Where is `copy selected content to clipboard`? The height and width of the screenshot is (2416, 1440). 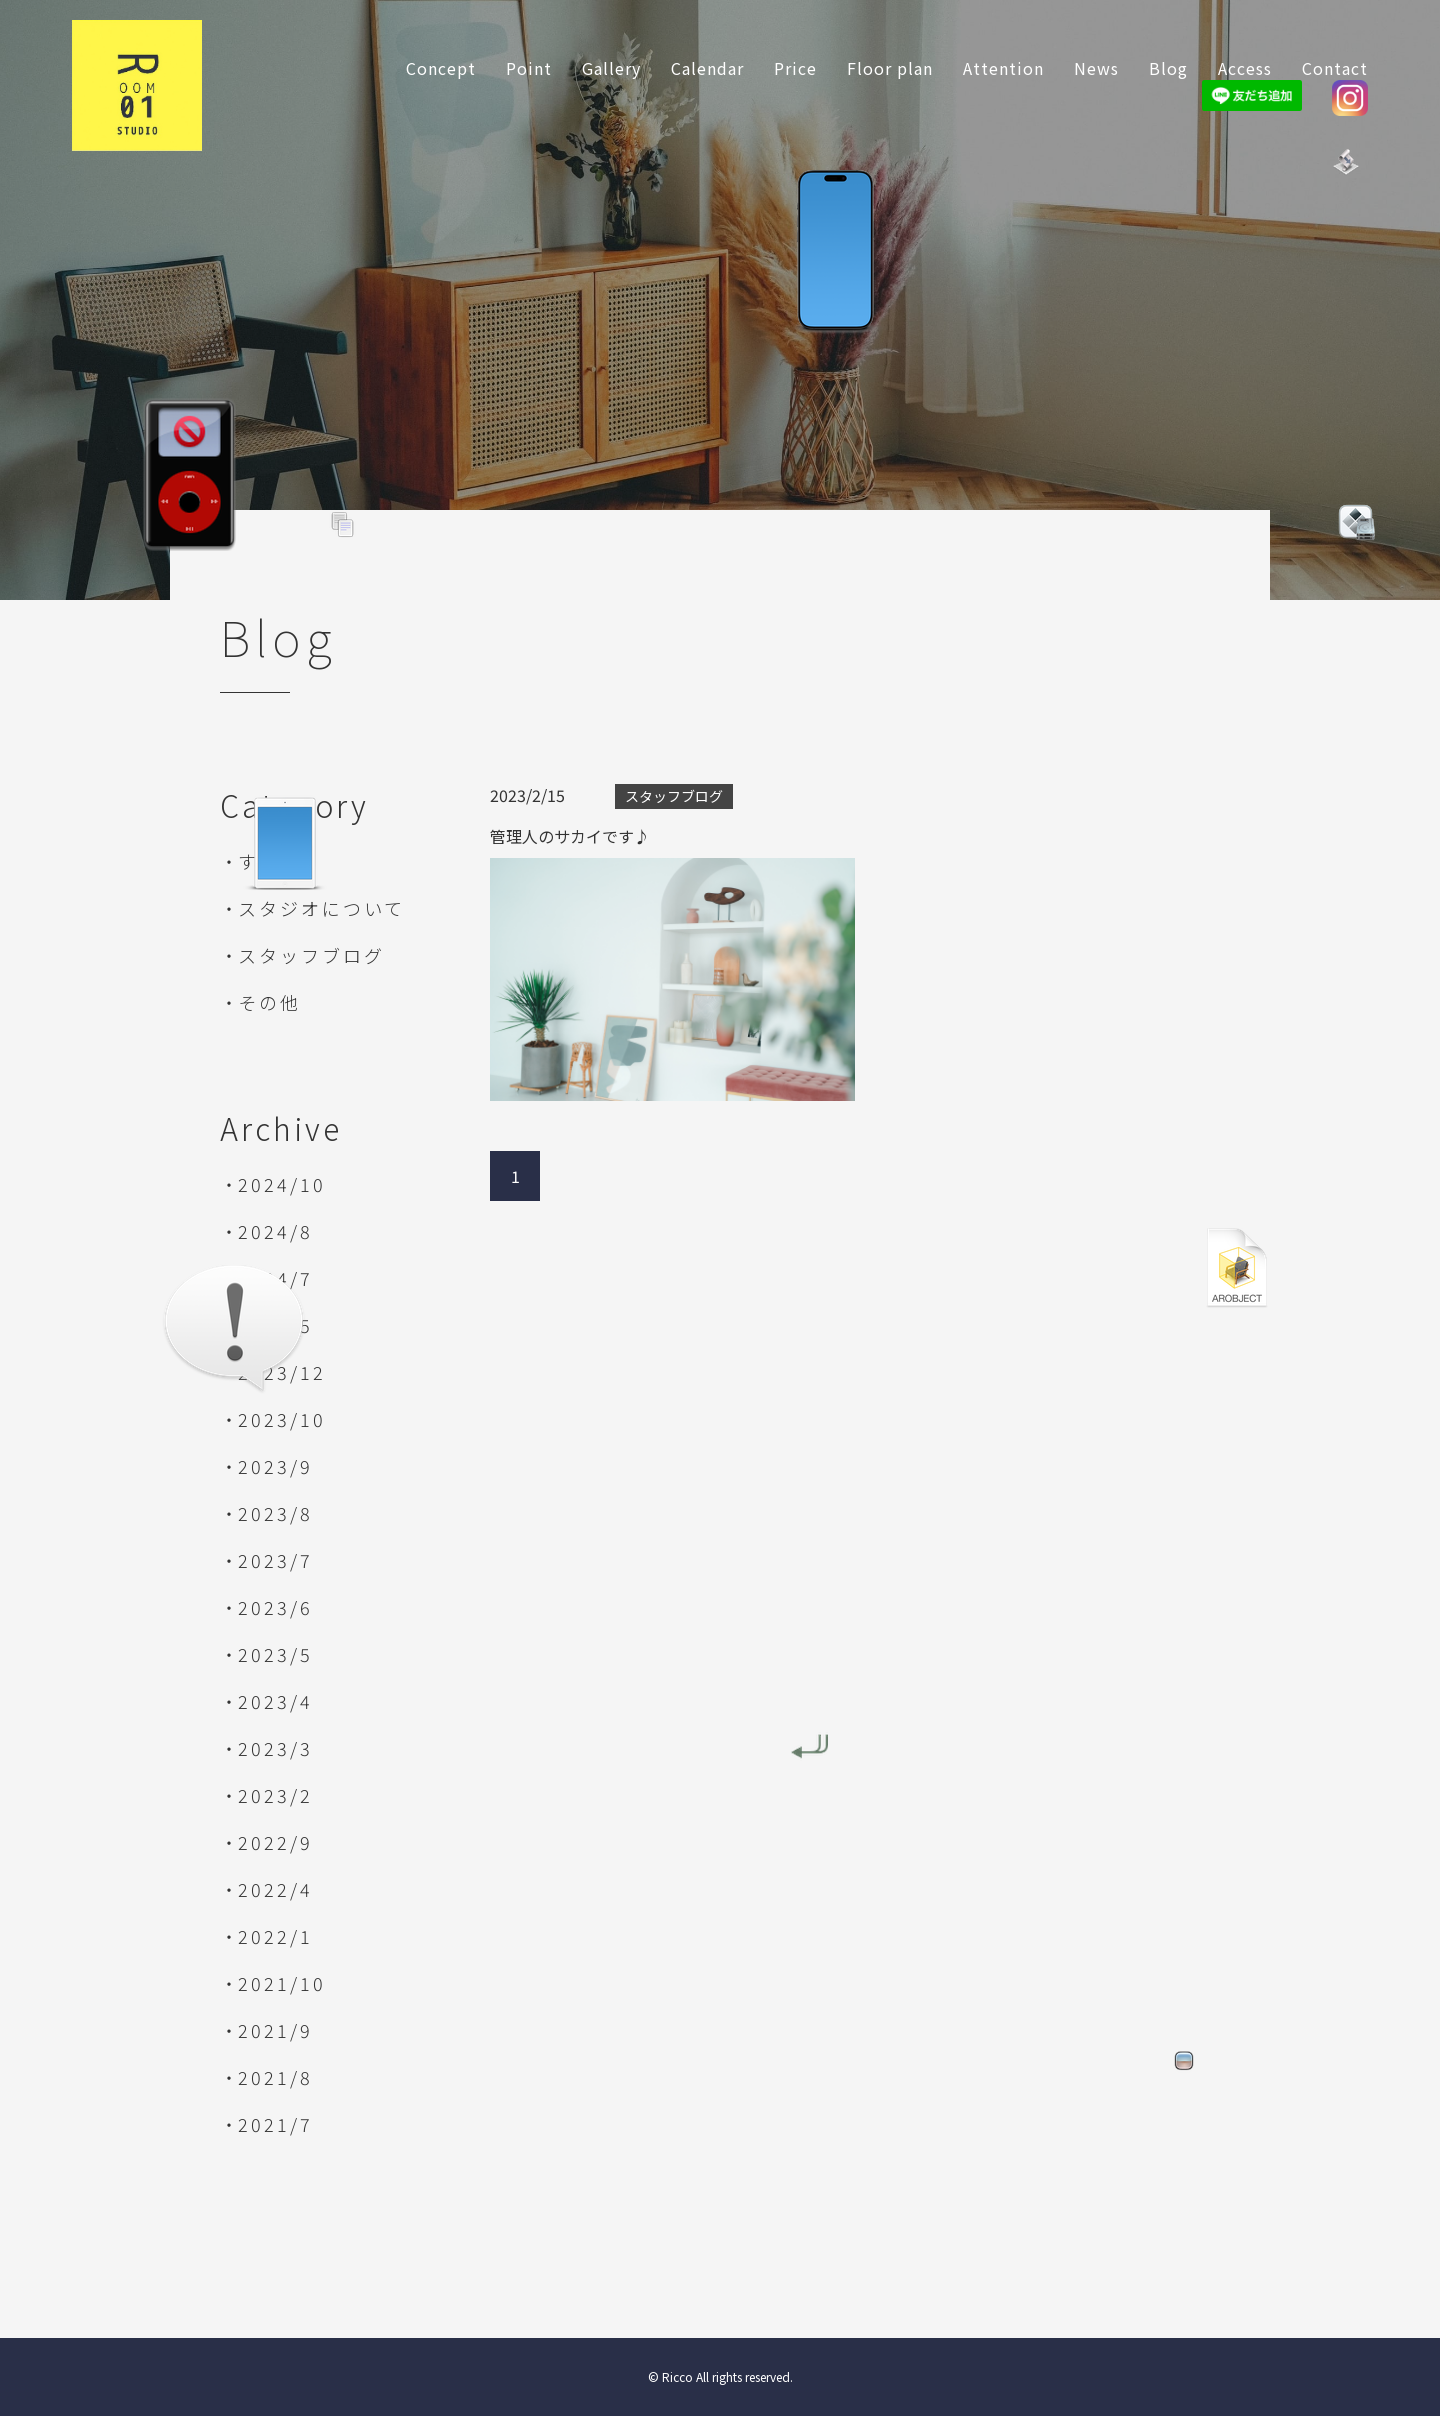
copy selected content to clipboard is located at coordinates (342, 524).